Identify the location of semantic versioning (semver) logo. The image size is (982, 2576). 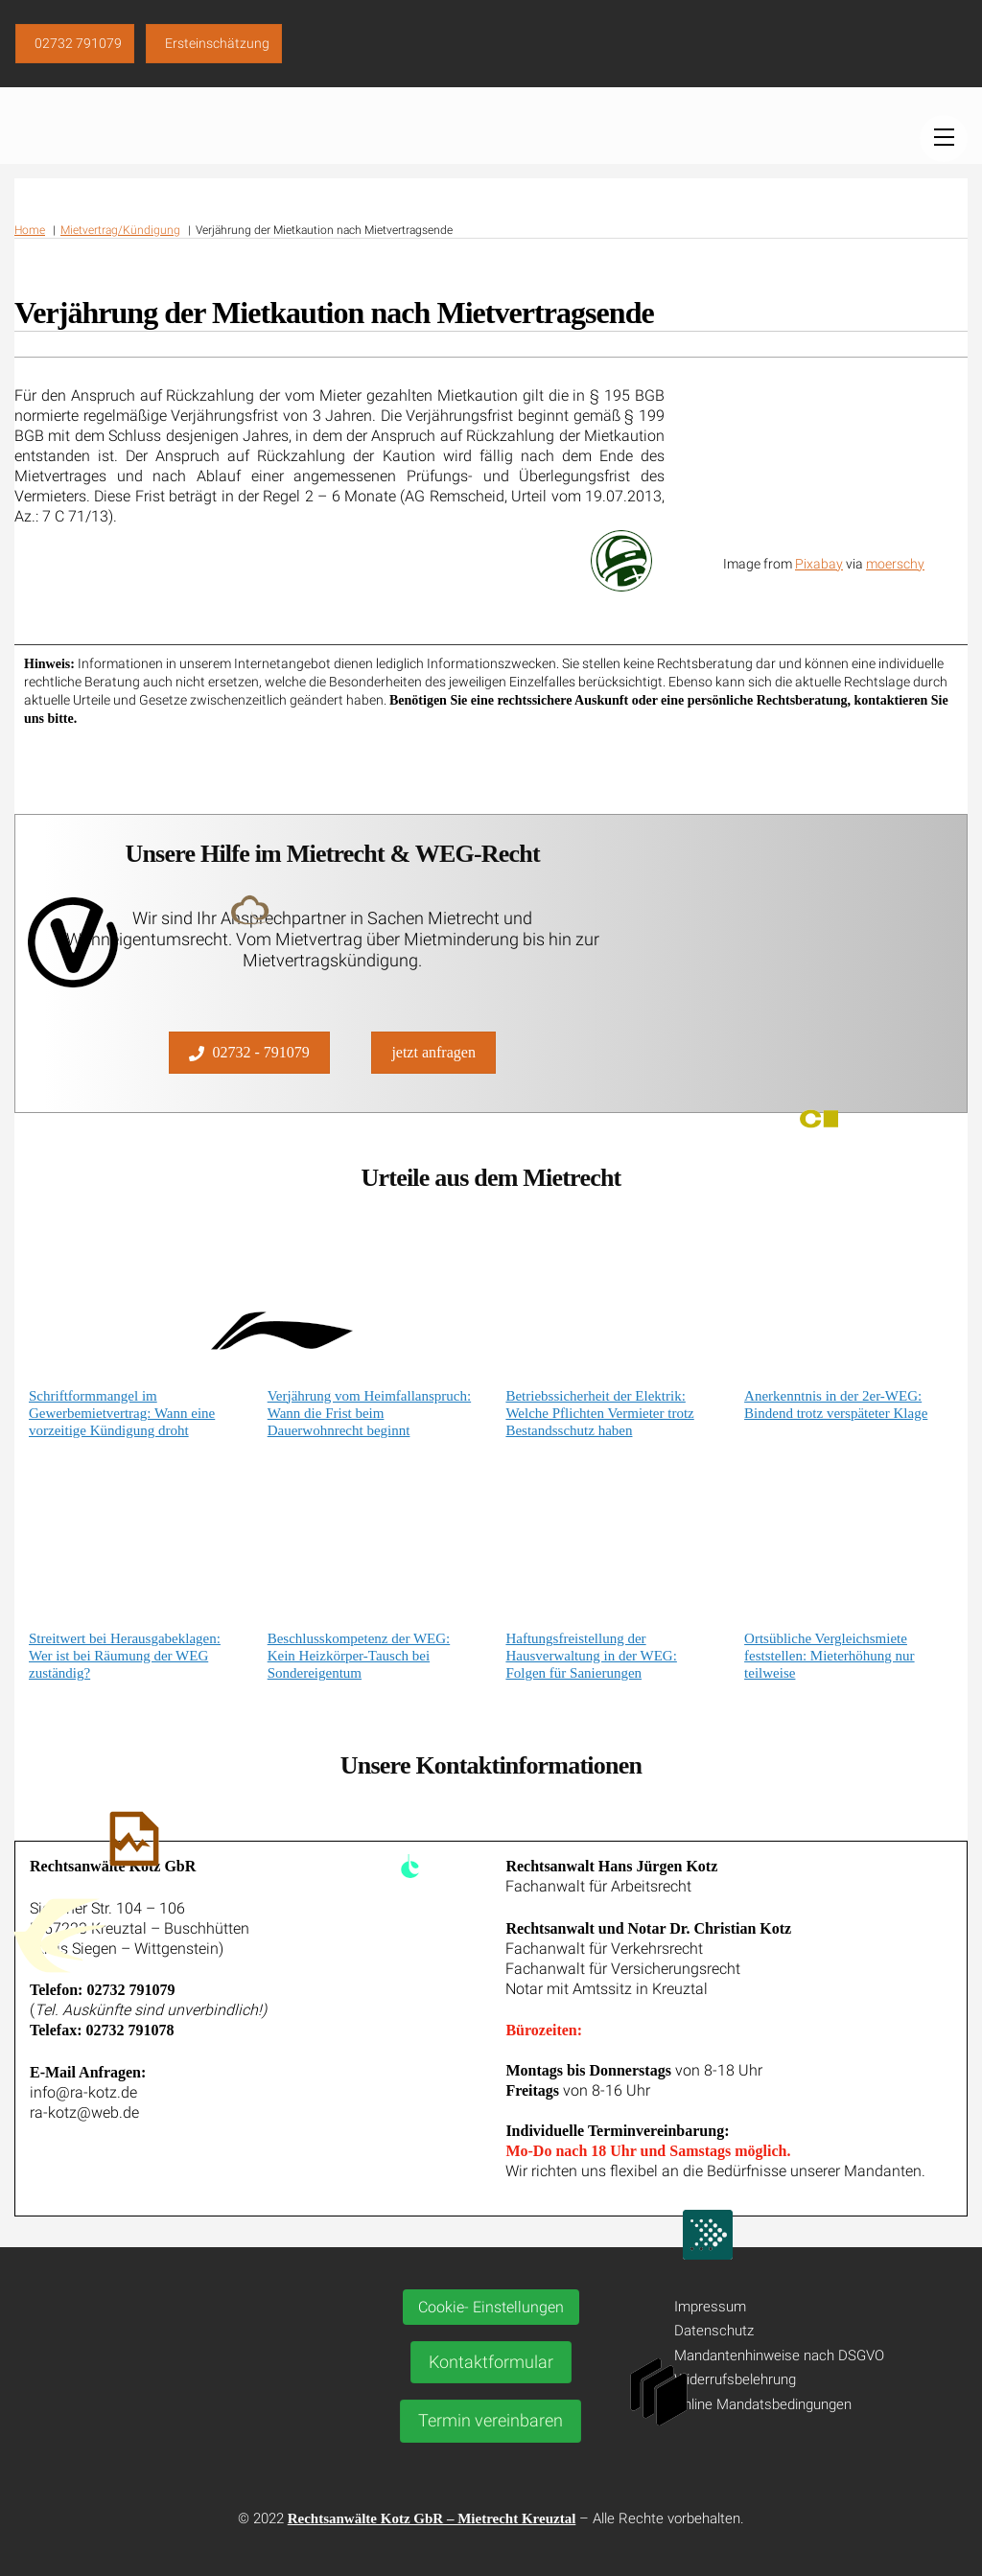
(73, 942).